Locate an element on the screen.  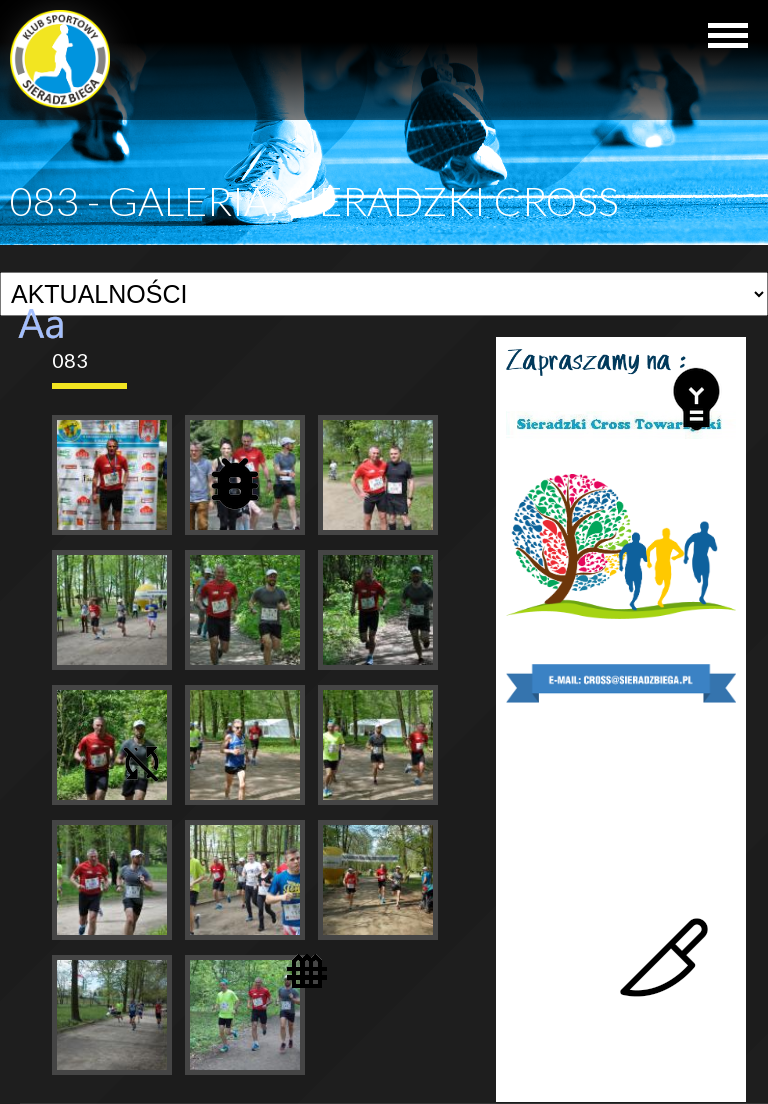
report a bug or issue is located at coordinates (235, 483).